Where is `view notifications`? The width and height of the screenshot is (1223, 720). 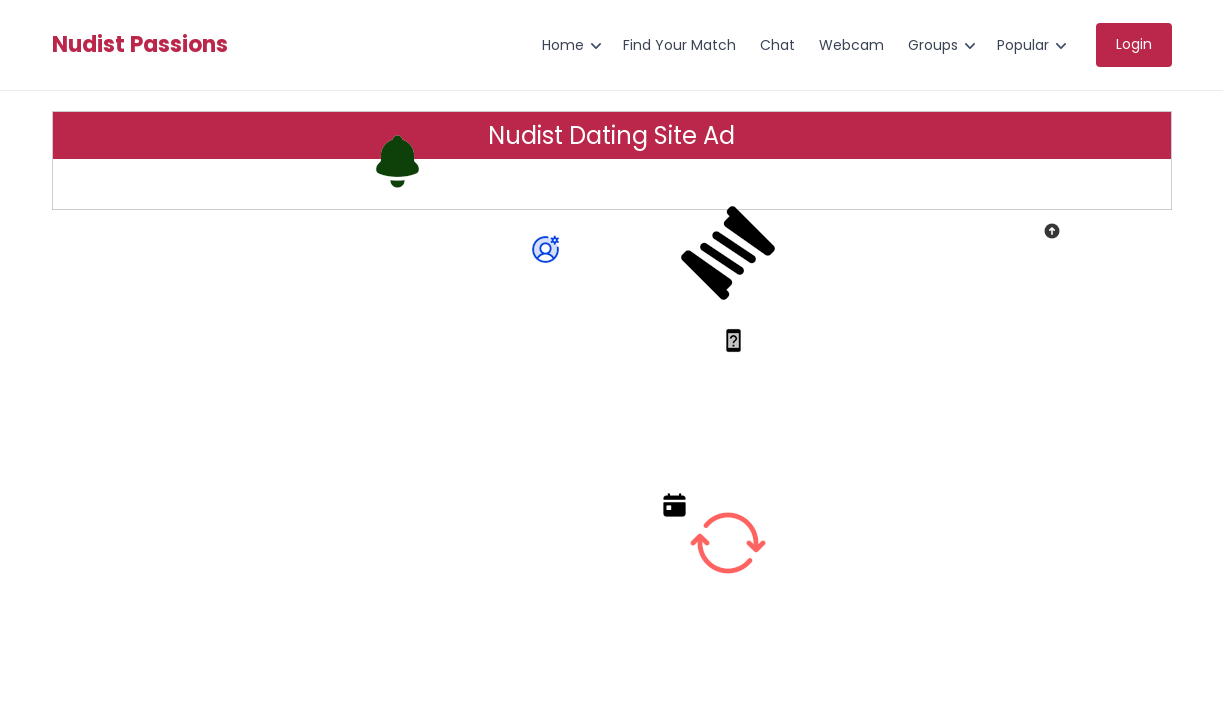
view notifications is located at coordinates (397, 161).